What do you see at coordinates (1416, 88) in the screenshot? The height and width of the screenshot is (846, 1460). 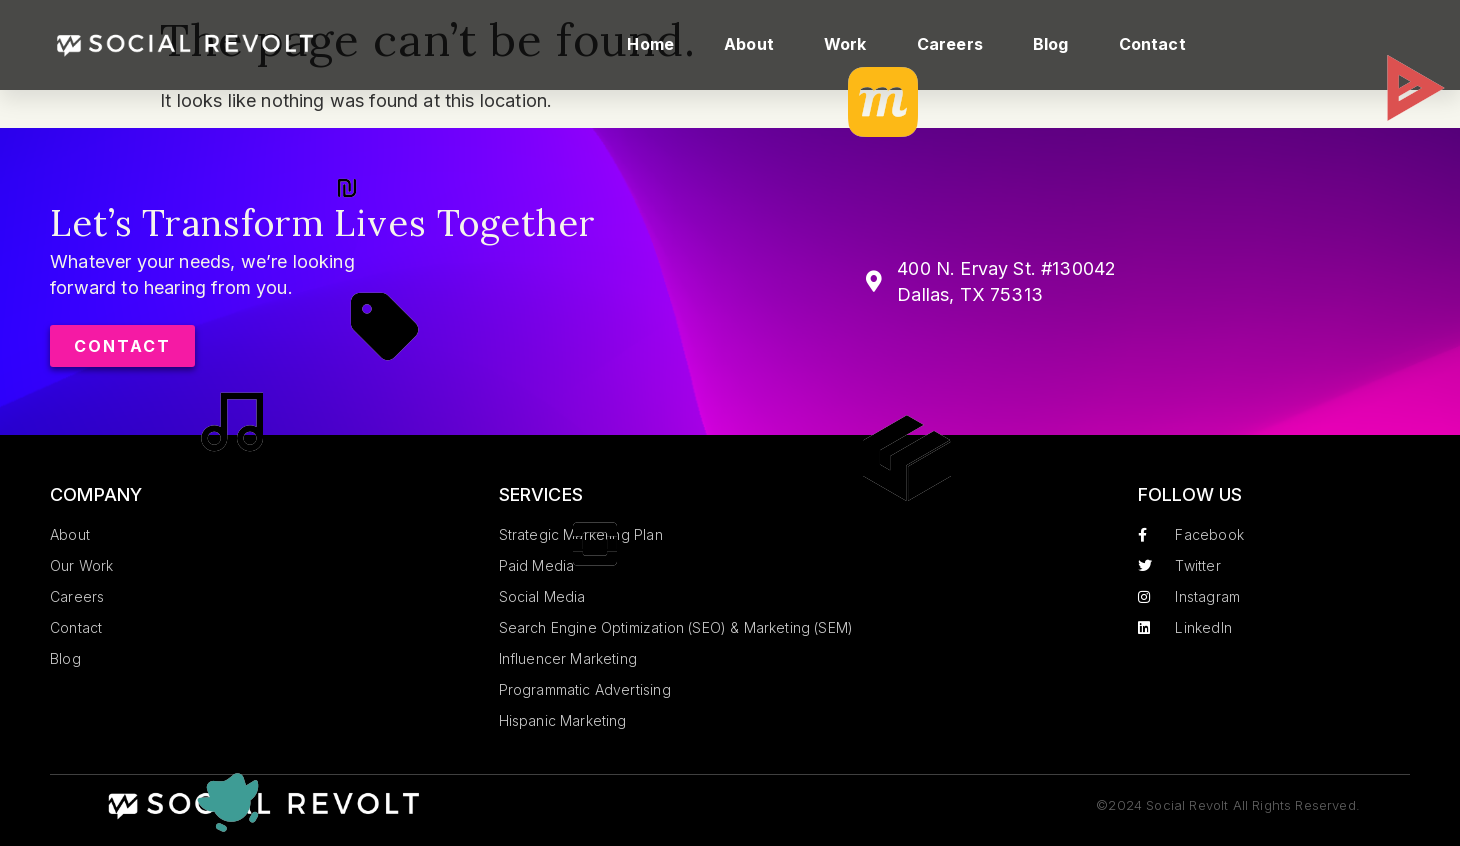 I see `open asciinema terminal recording player` at bounding box center [1416, 88].